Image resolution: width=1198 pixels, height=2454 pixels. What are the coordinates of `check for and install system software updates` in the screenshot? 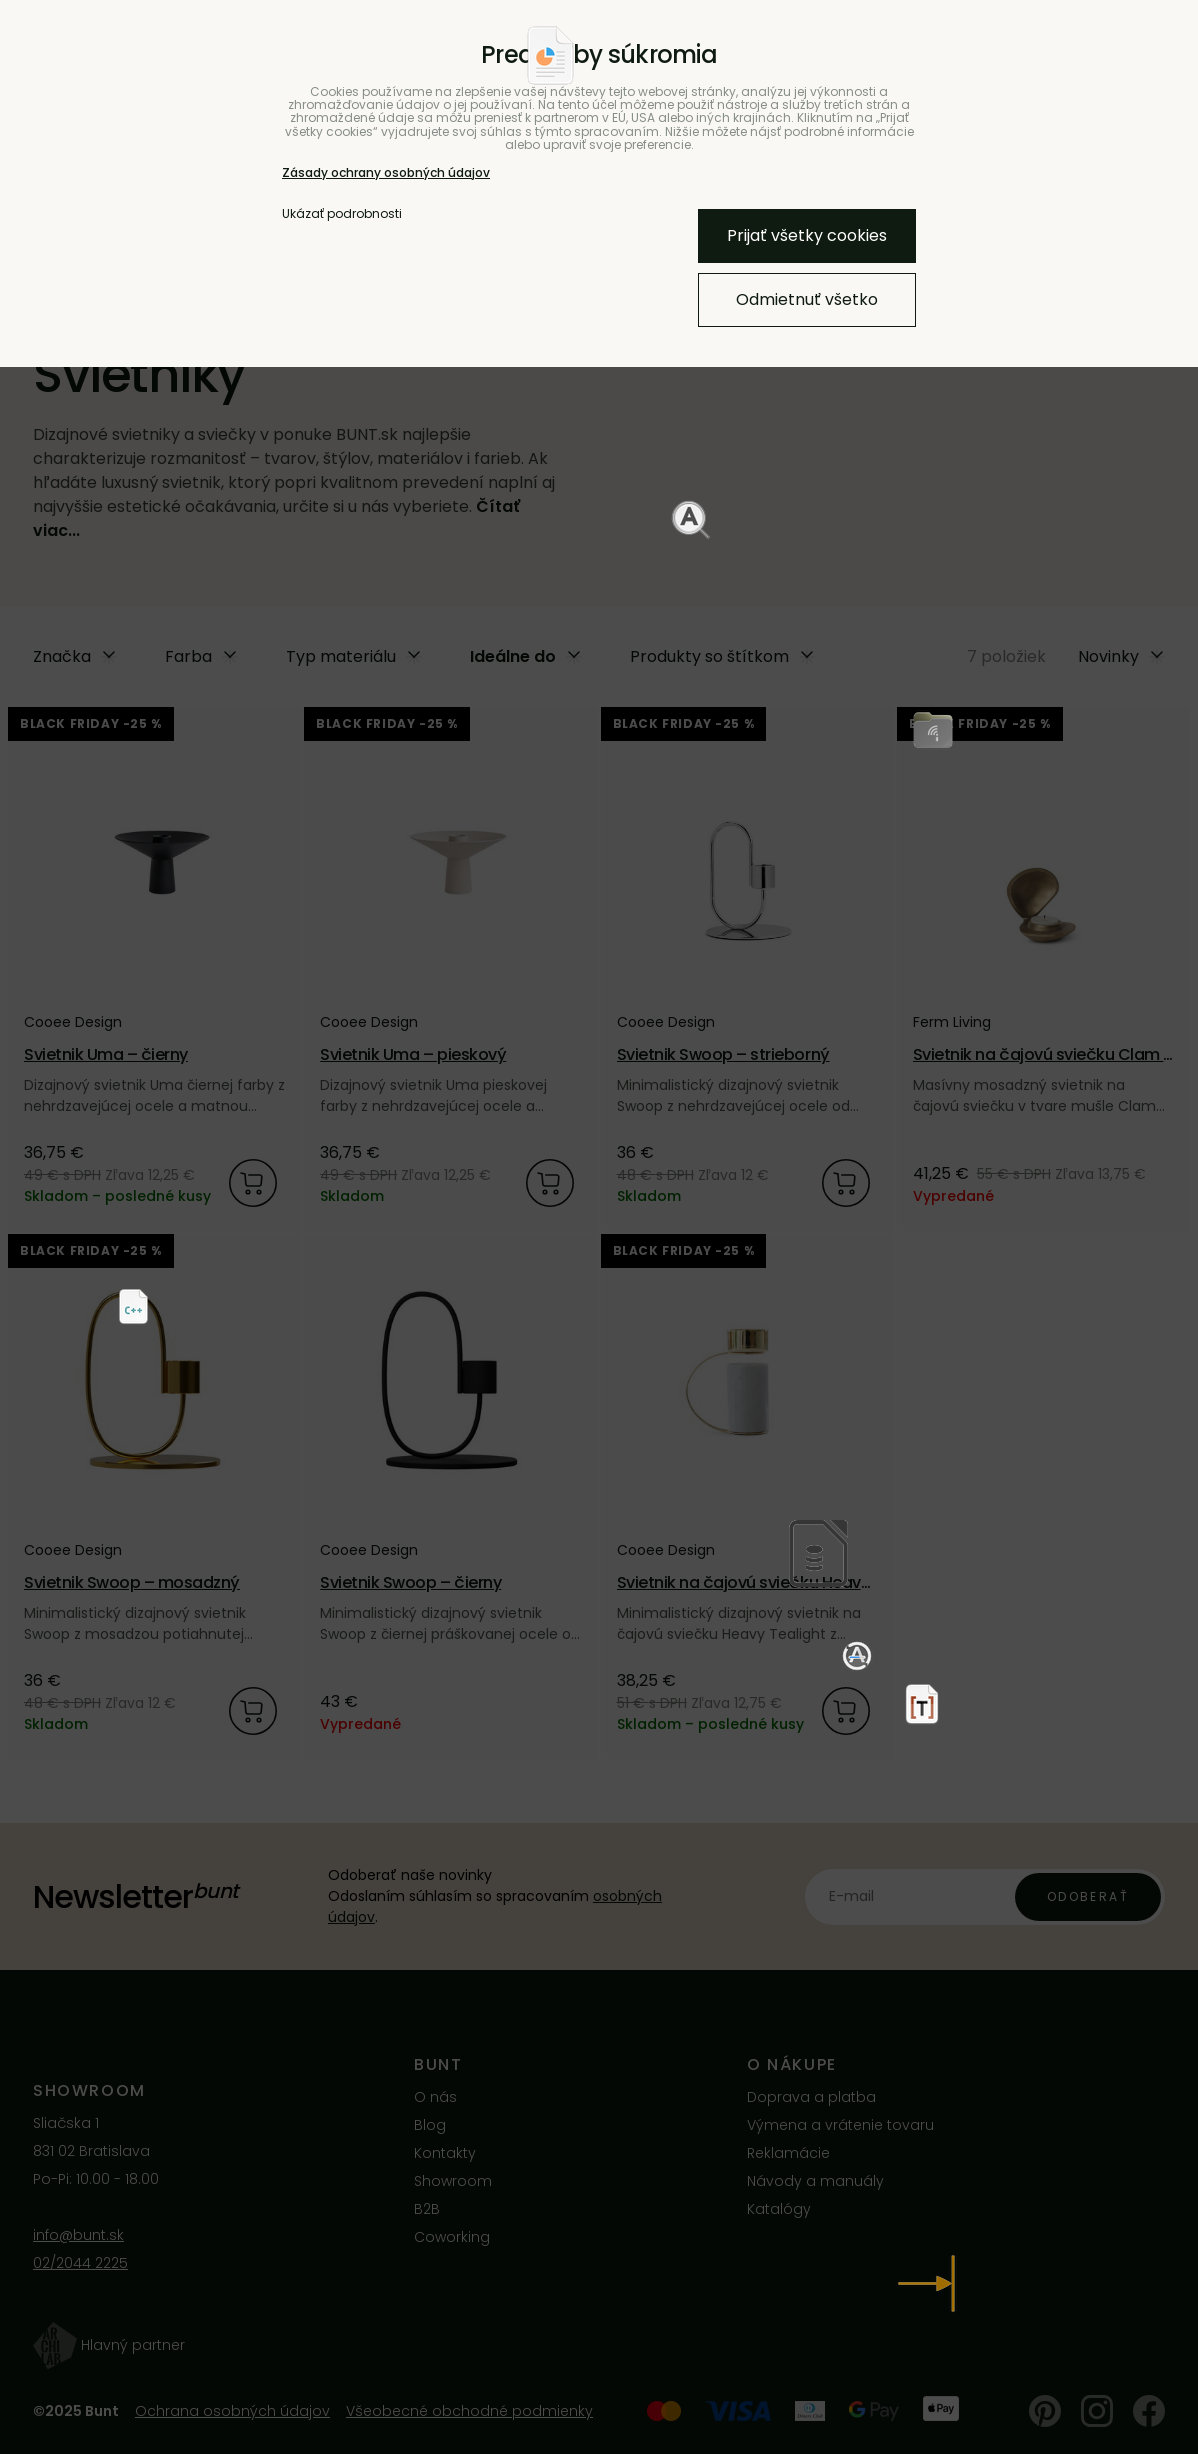 It's located at (857, 1656).